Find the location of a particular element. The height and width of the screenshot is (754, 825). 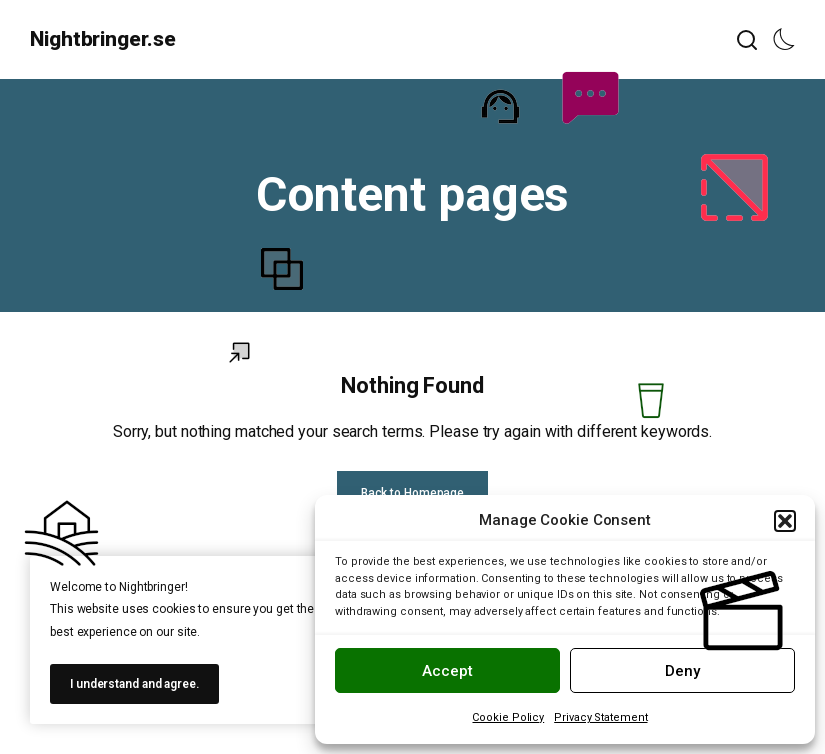

access farm or agricultural features is located at coordinates (61, 534).